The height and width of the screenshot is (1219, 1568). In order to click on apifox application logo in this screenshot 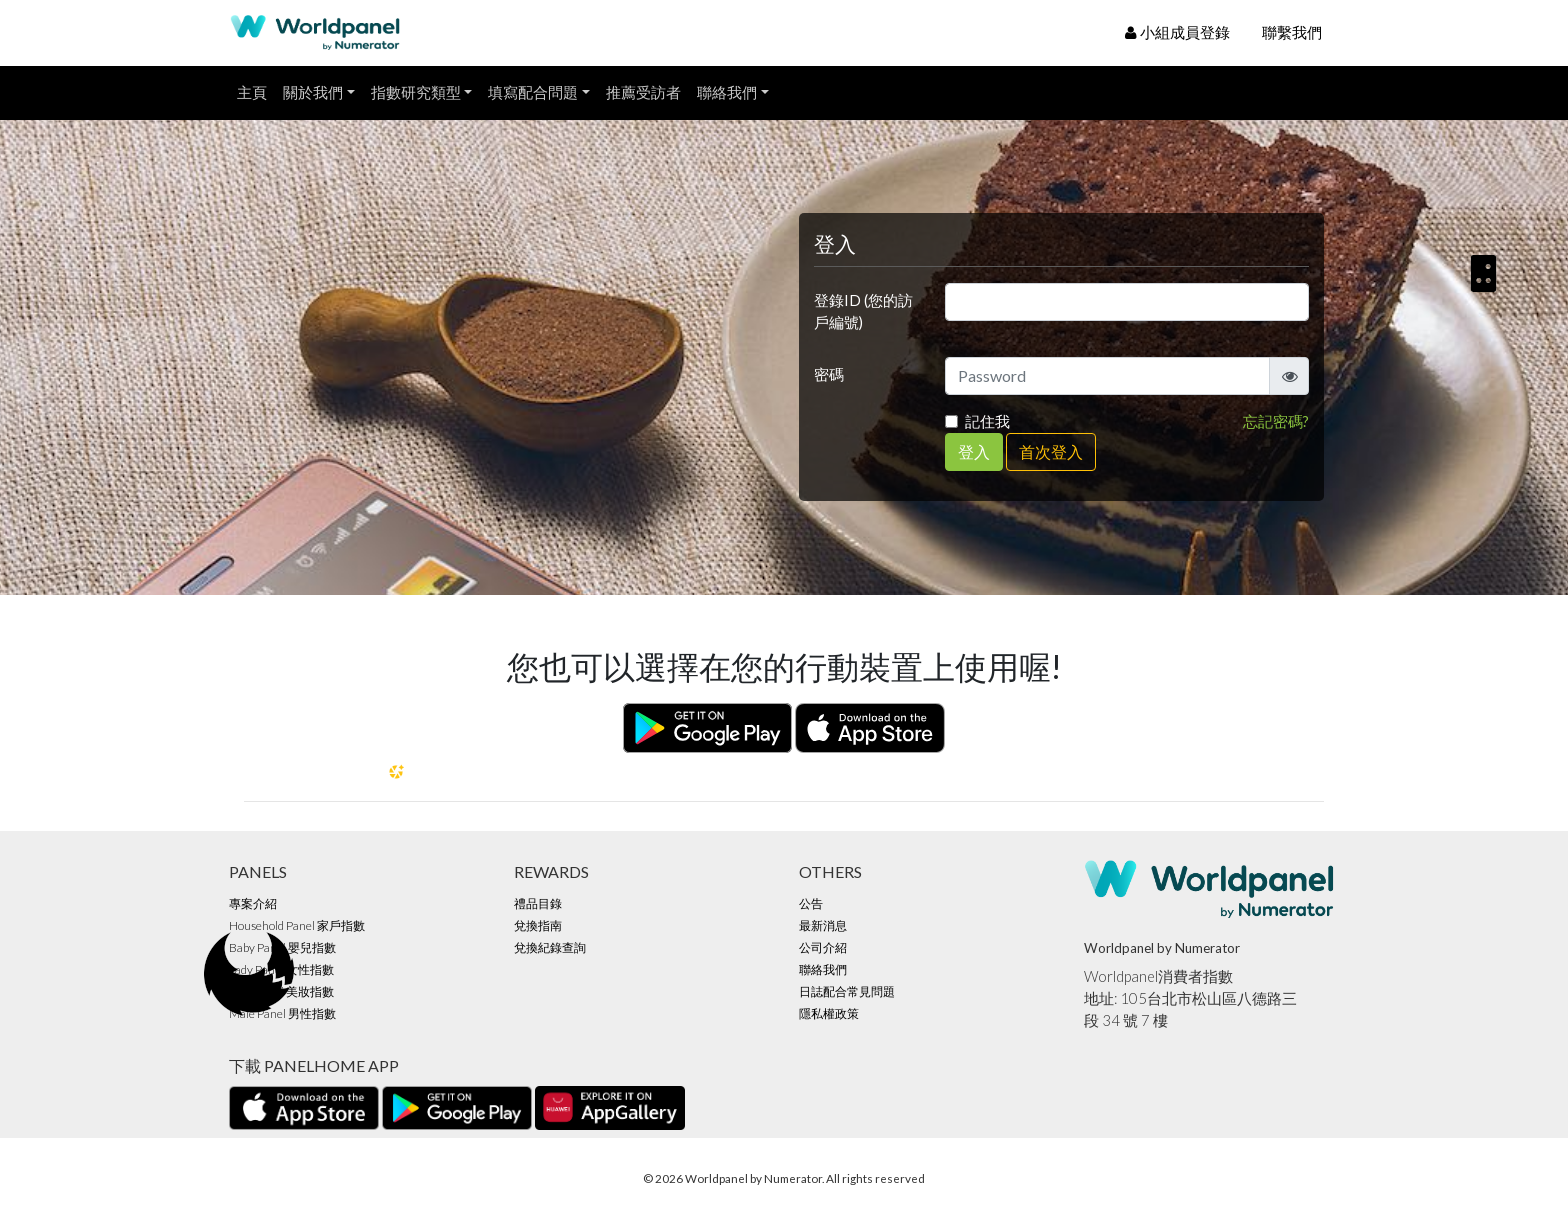, I will do `click(249, 974)`.